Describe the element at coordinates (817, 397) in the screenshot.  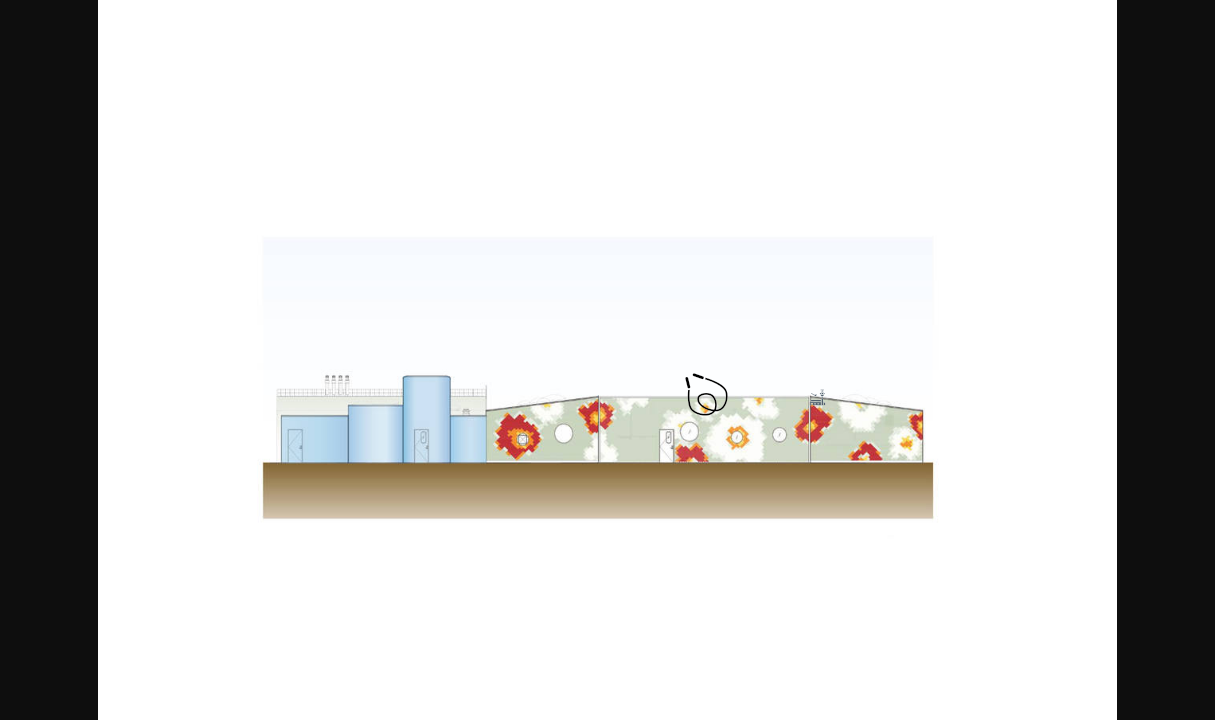
I see `access airport or flight management features` at that location.